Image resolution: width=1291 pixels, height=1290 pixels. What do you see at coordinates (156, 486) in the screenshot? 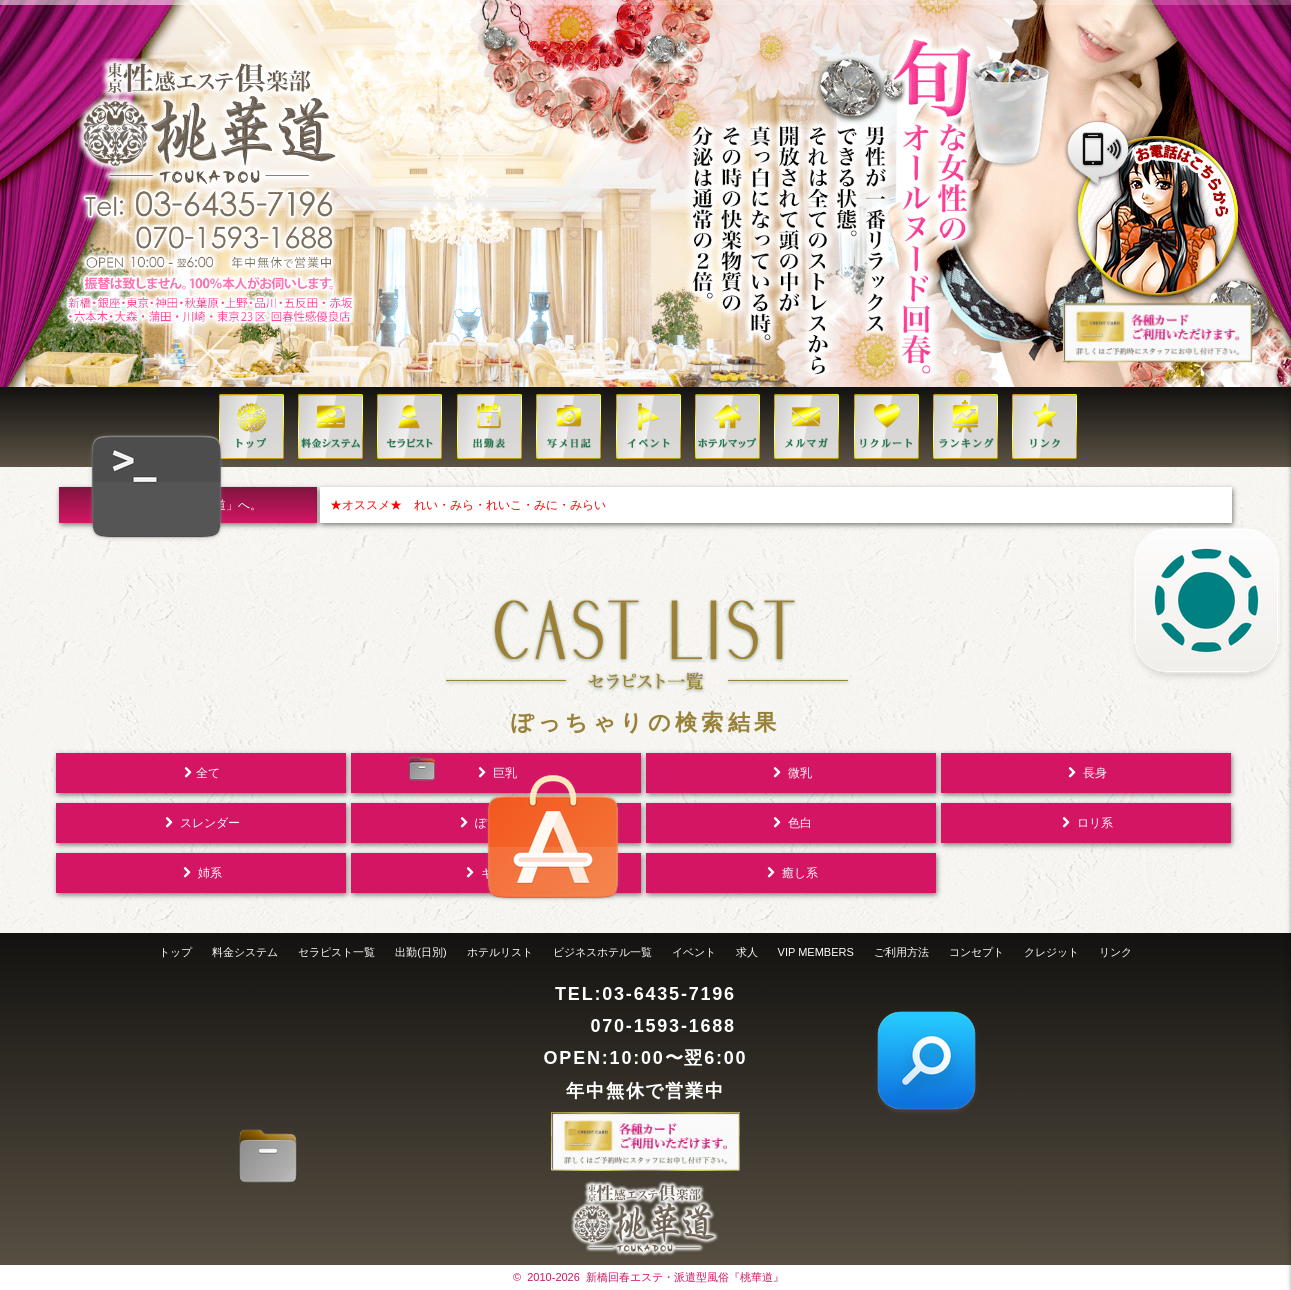
I see `open the terminal application` at bounding box center [156, 486].